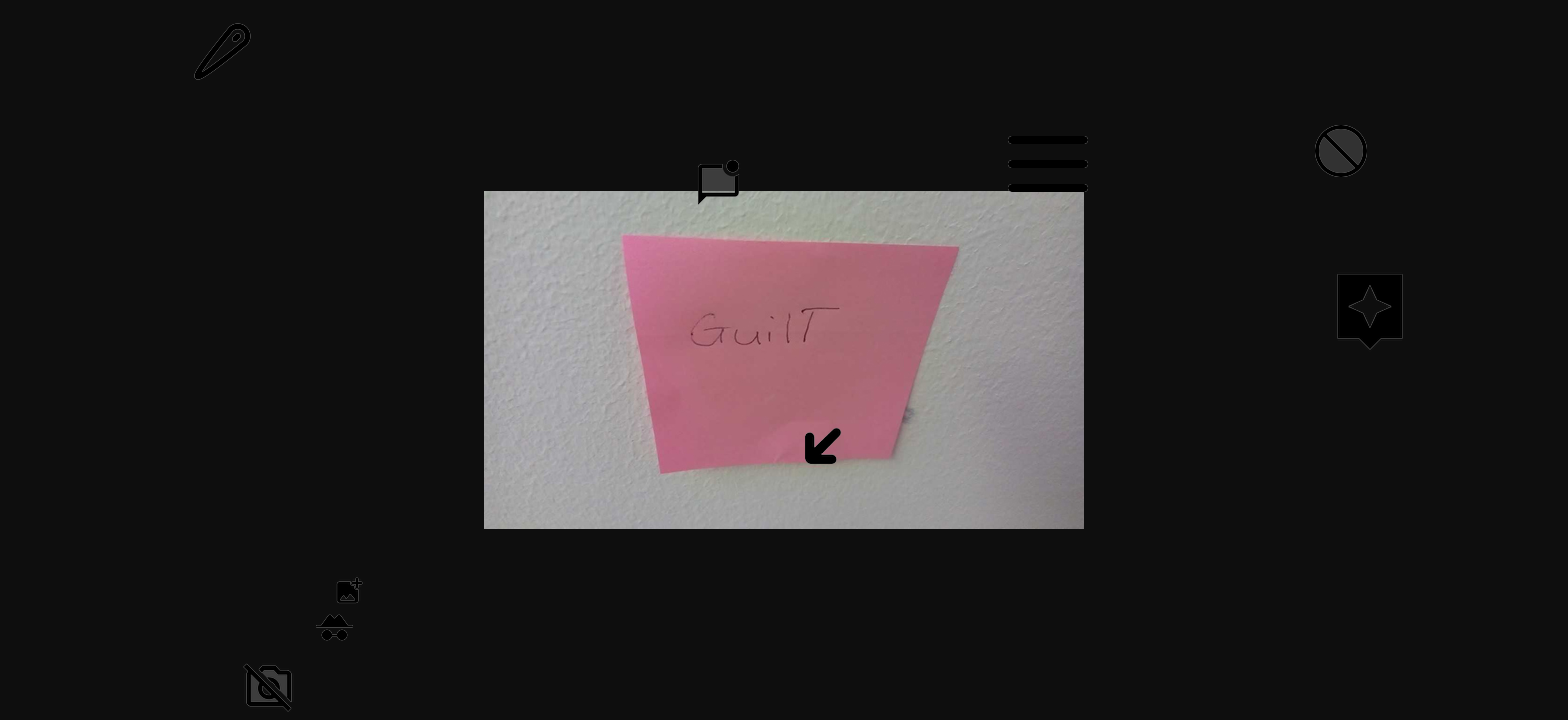  Describe the element at coordinates (1370, 310) in the screenshot. I see `access AI assistant or smart help features` at that location.